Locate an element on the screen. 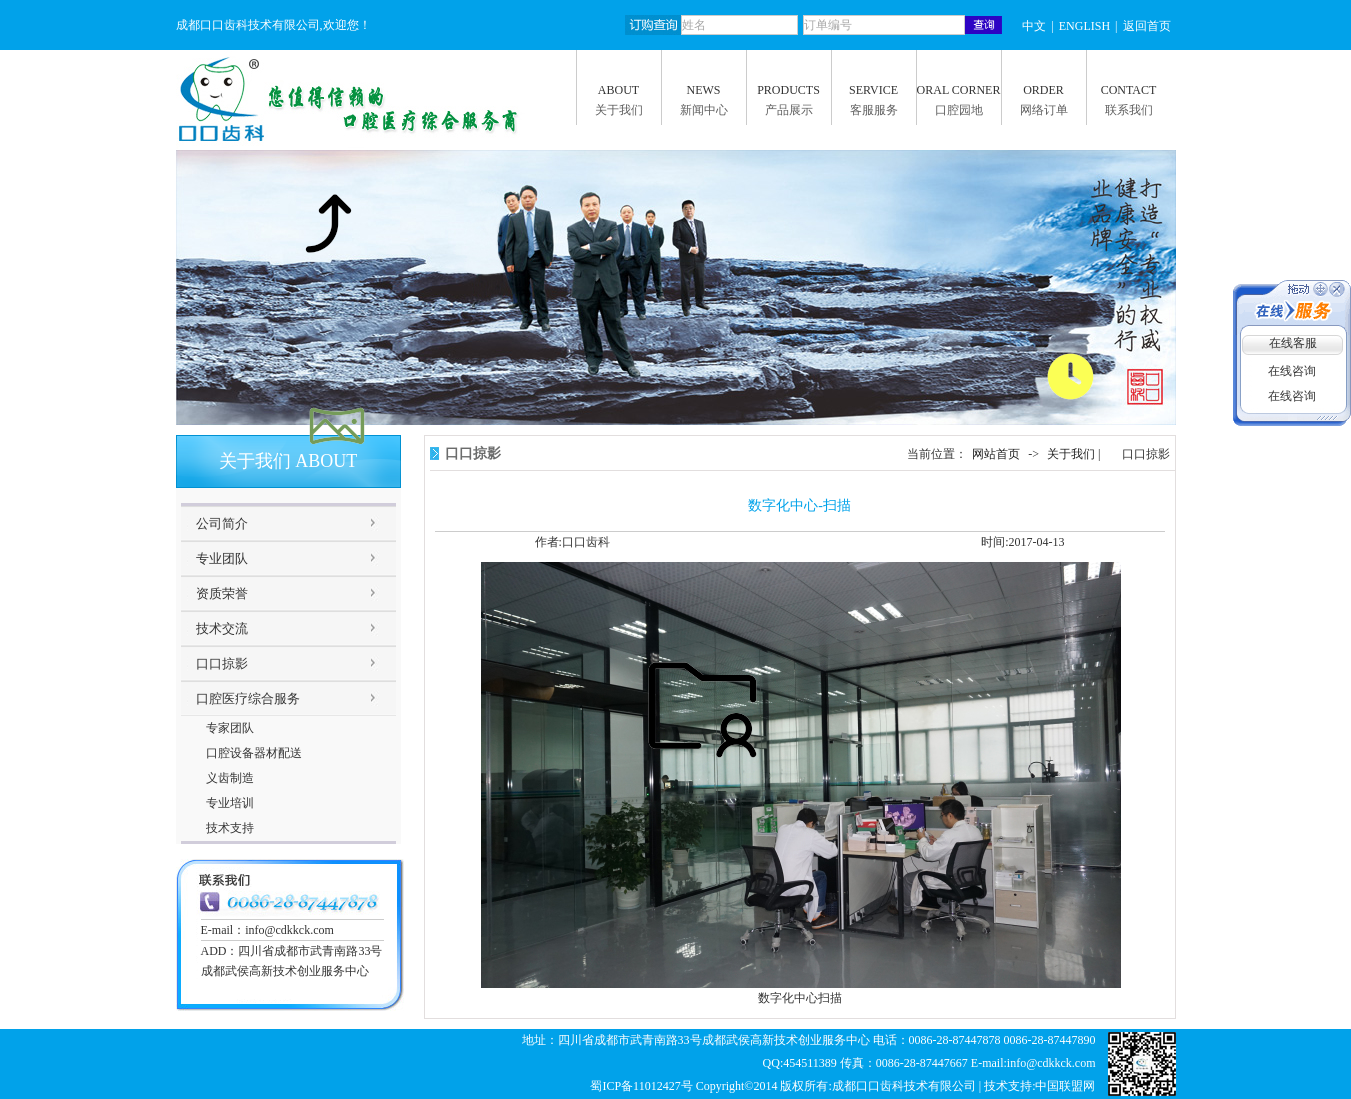 This screenshot has height=1099, width=1351. view current time is located at coordinates (1070, 376).